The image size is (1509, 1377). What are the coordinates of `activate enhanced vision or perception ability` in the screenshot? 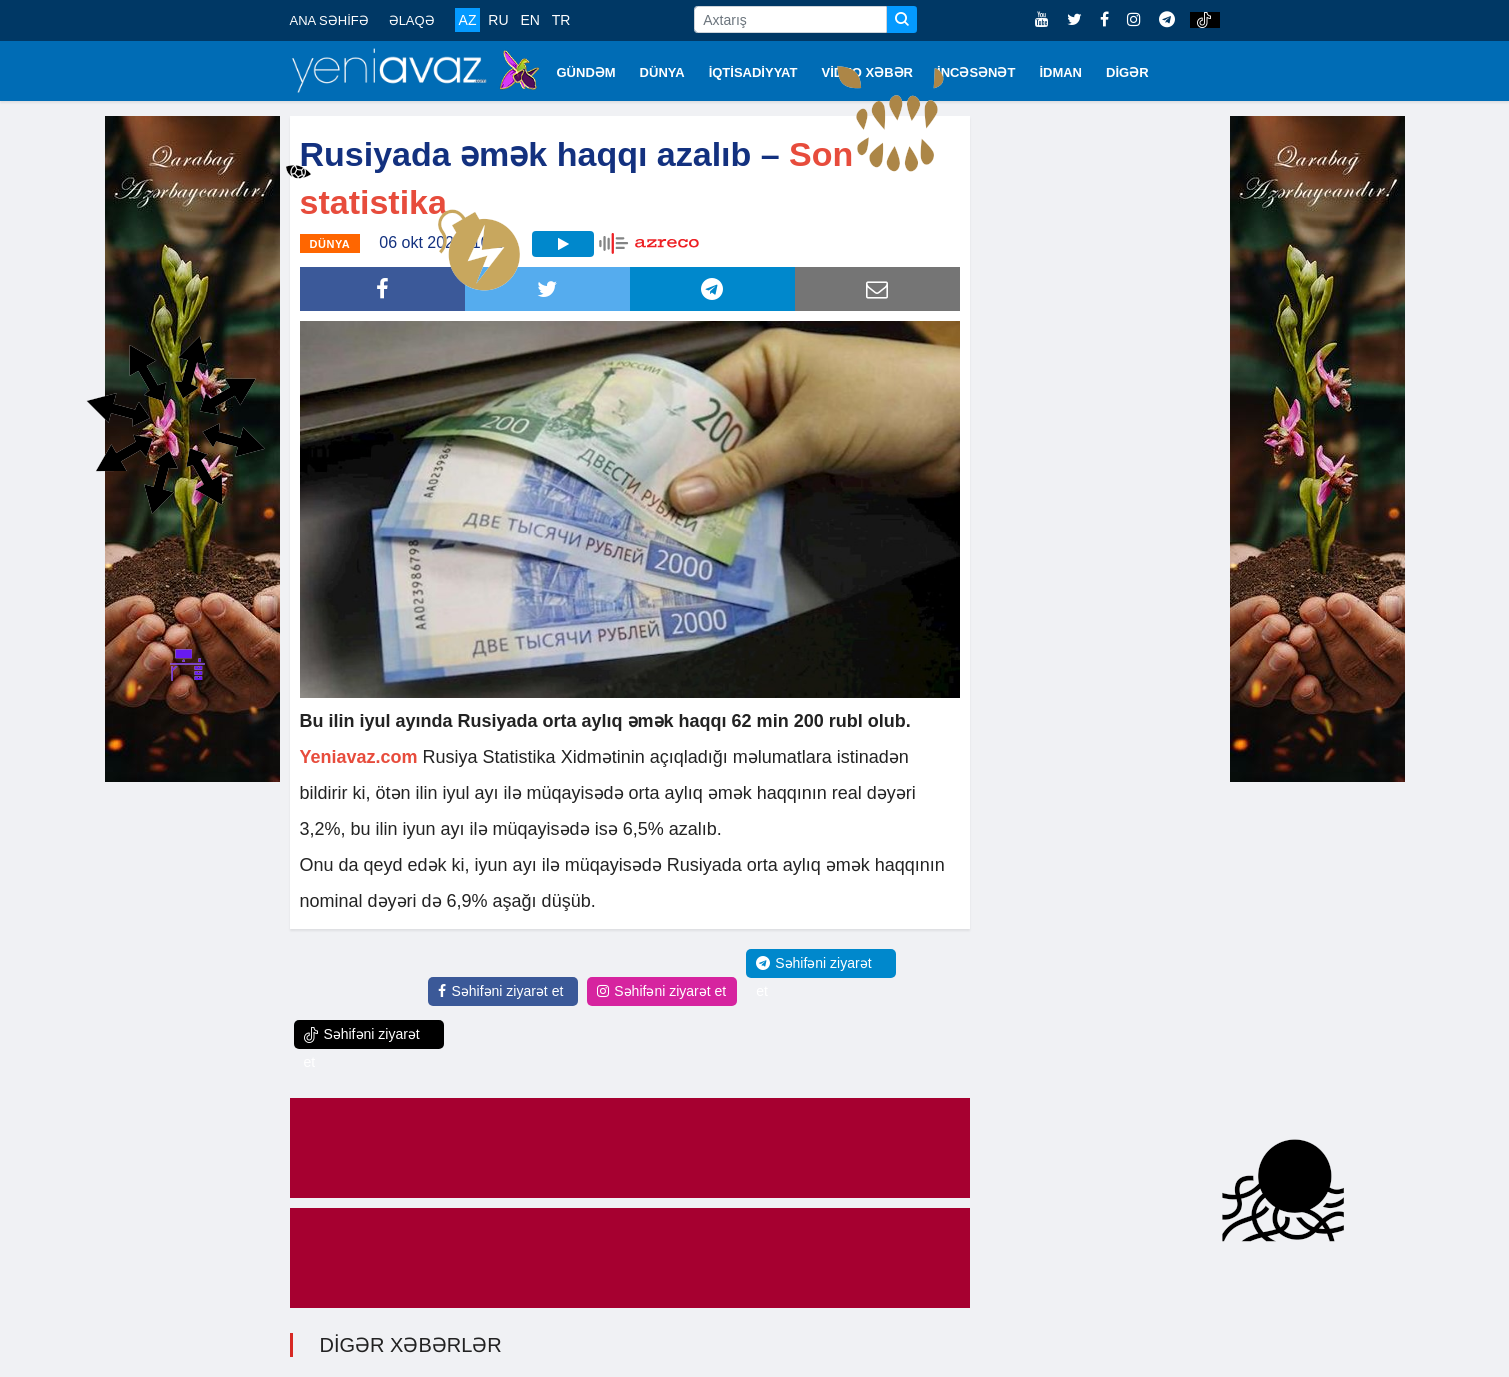 It's located at (298, 172).